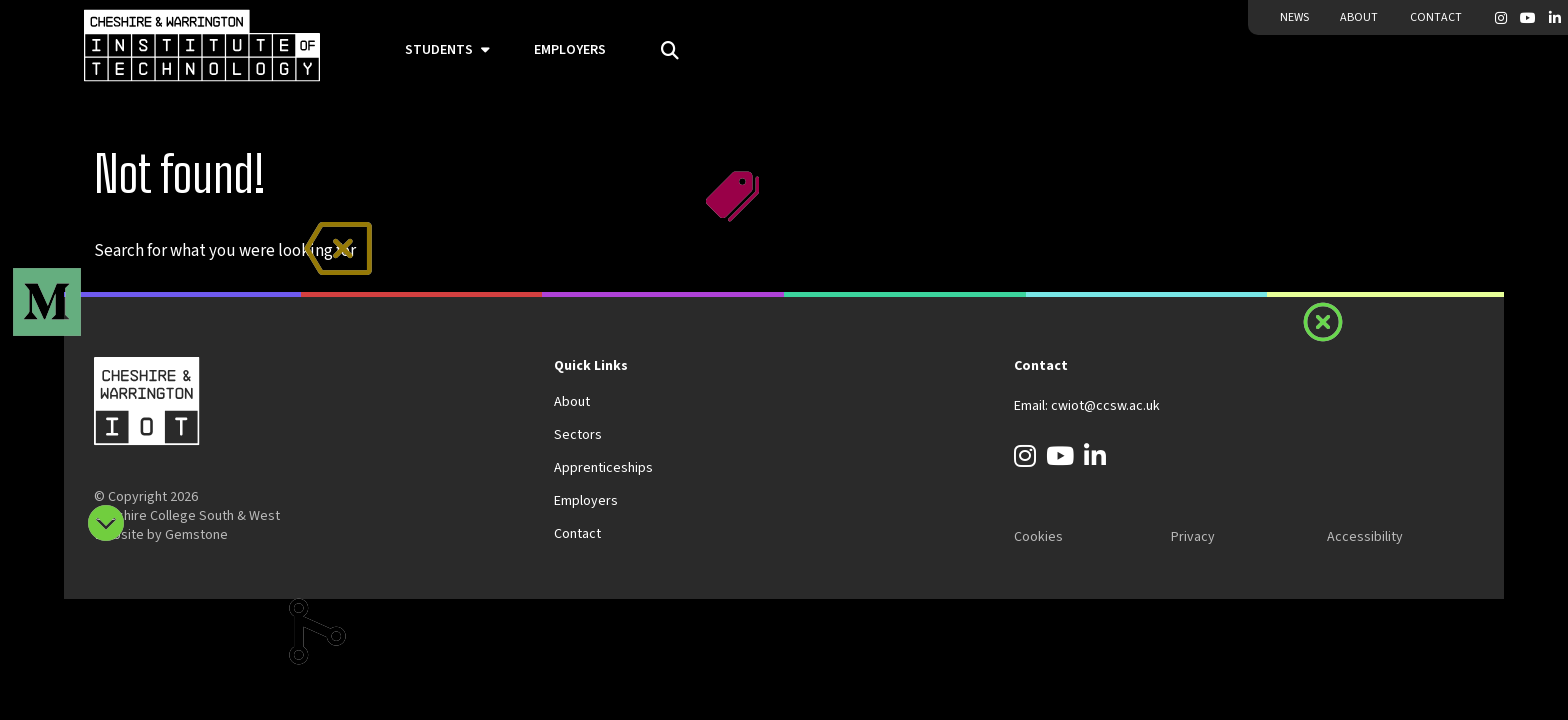 The image size is (1568, 720). What do you see at coordinates (732, 196) in the screenshot?
I see `view or manage tags` at bounding box center [732, 196].